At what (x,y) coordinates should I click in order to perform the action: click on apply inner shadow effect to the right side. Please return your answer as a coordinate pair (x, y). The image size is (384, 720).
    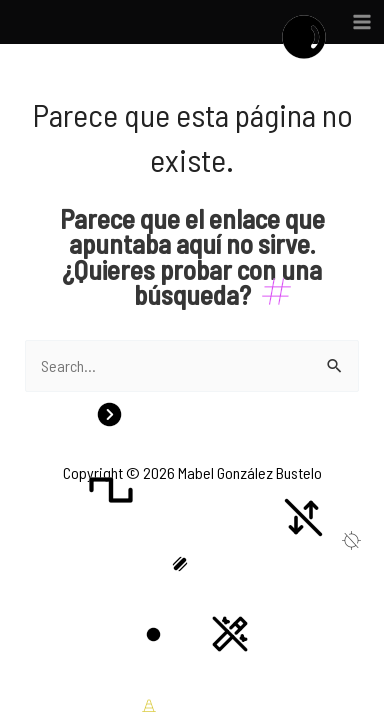
    Looking at the image, I should click on (304, 37).